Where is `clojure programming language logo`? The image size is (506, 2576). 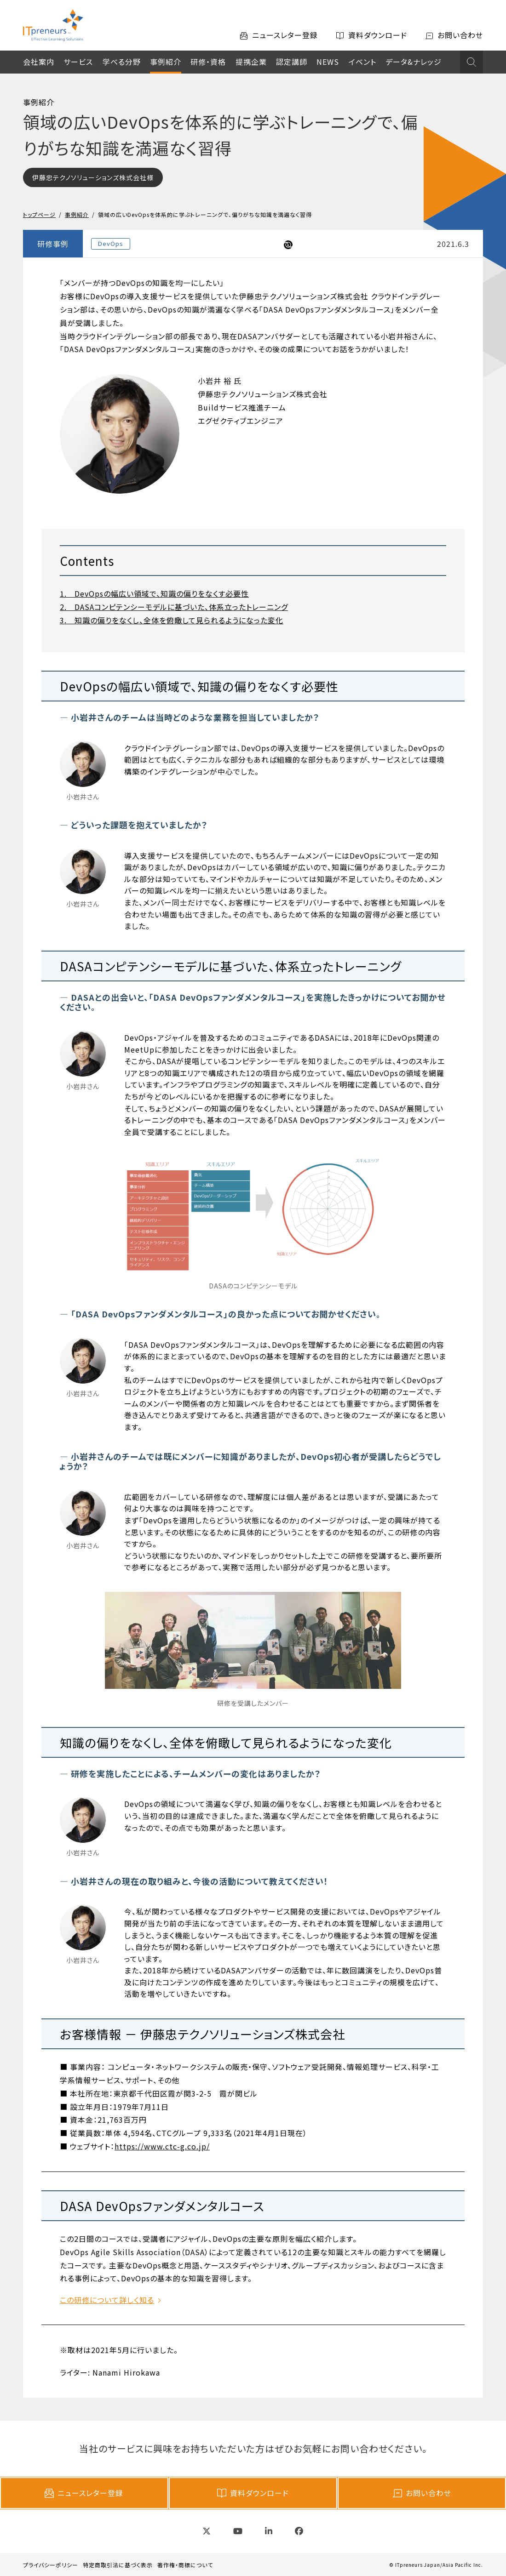
clojure programming language logo is located at coordinates (288, 245).